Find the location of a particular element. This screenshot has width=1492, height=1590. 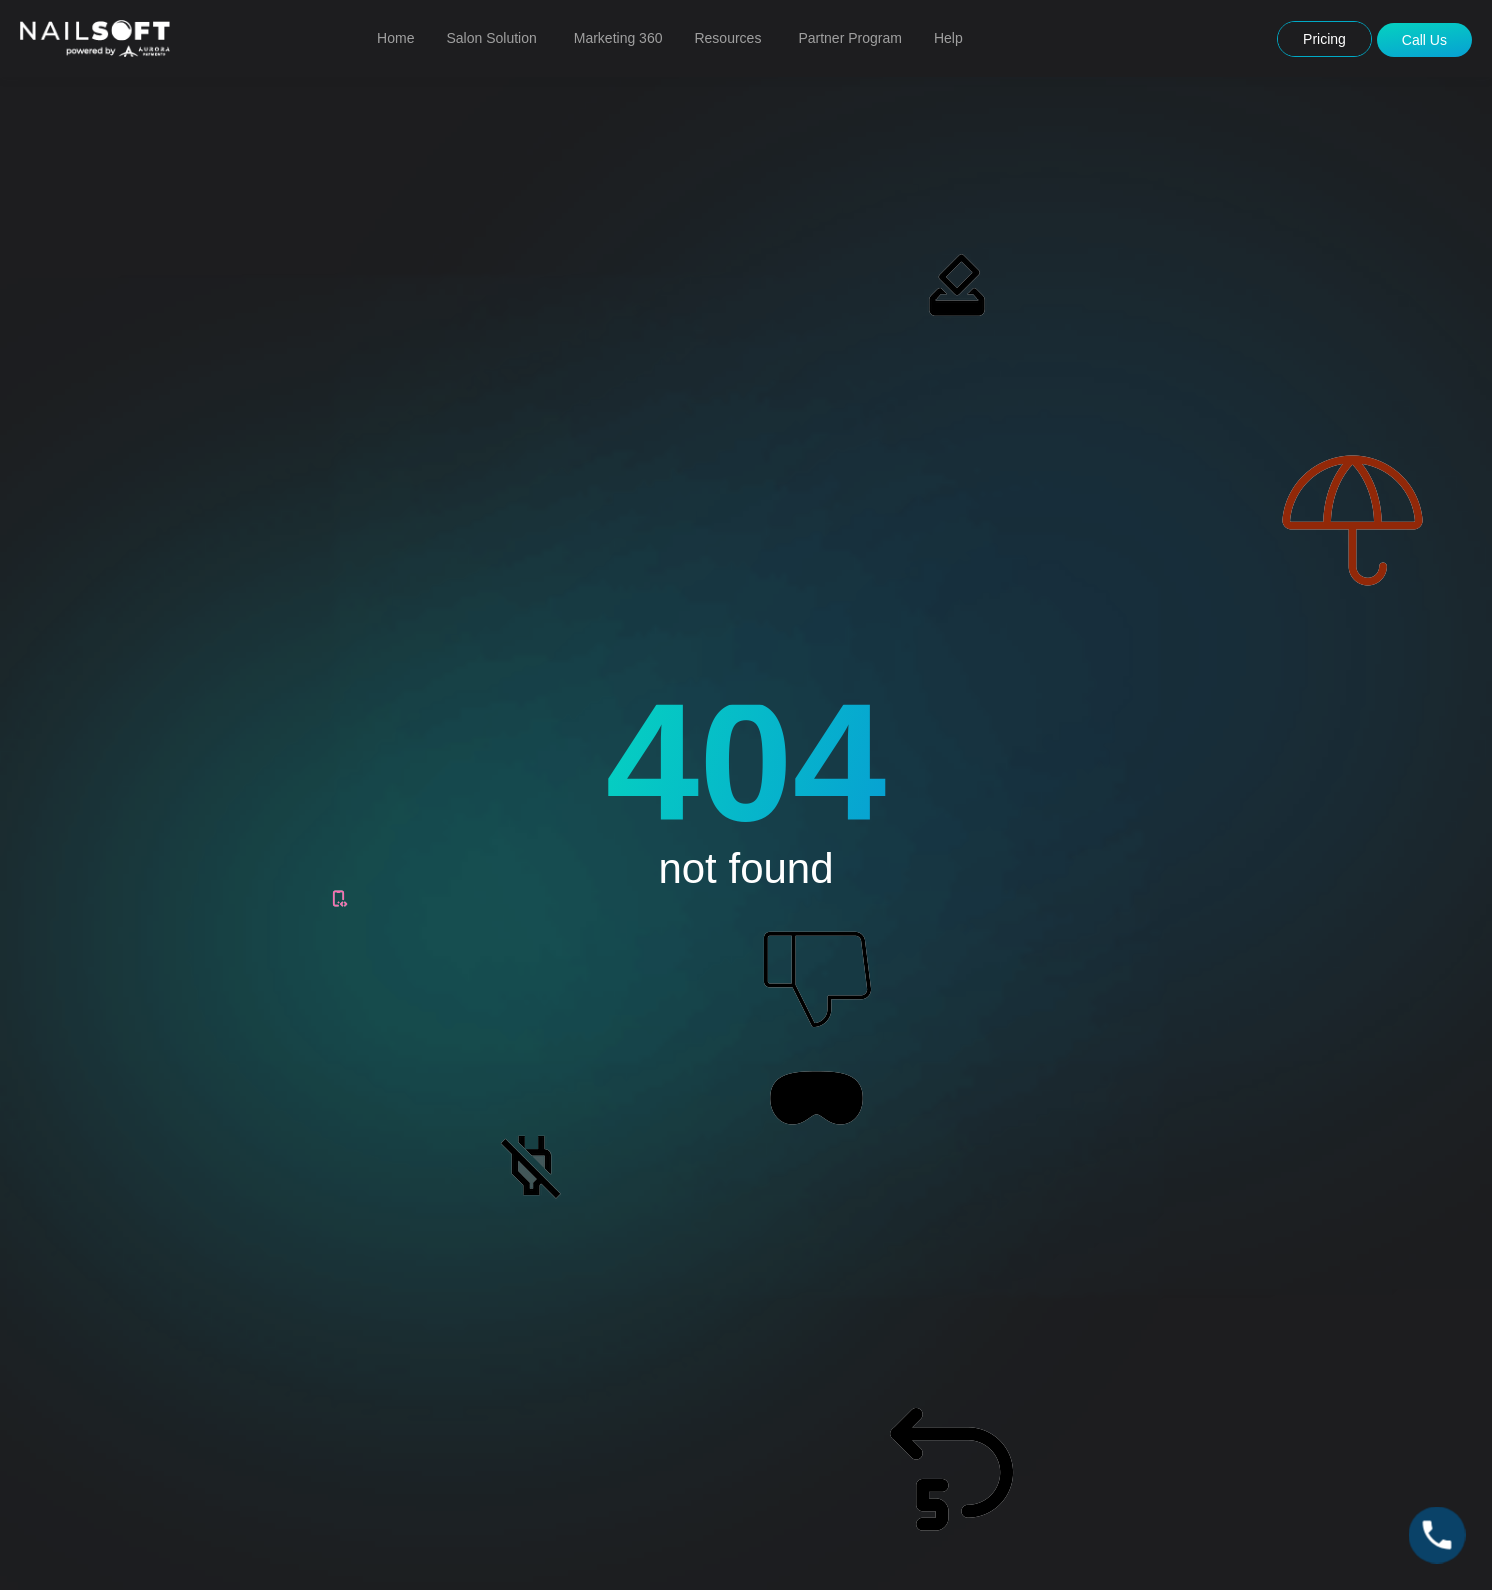

rewind media by 5 seconds is located at coordinates (948, 1472).